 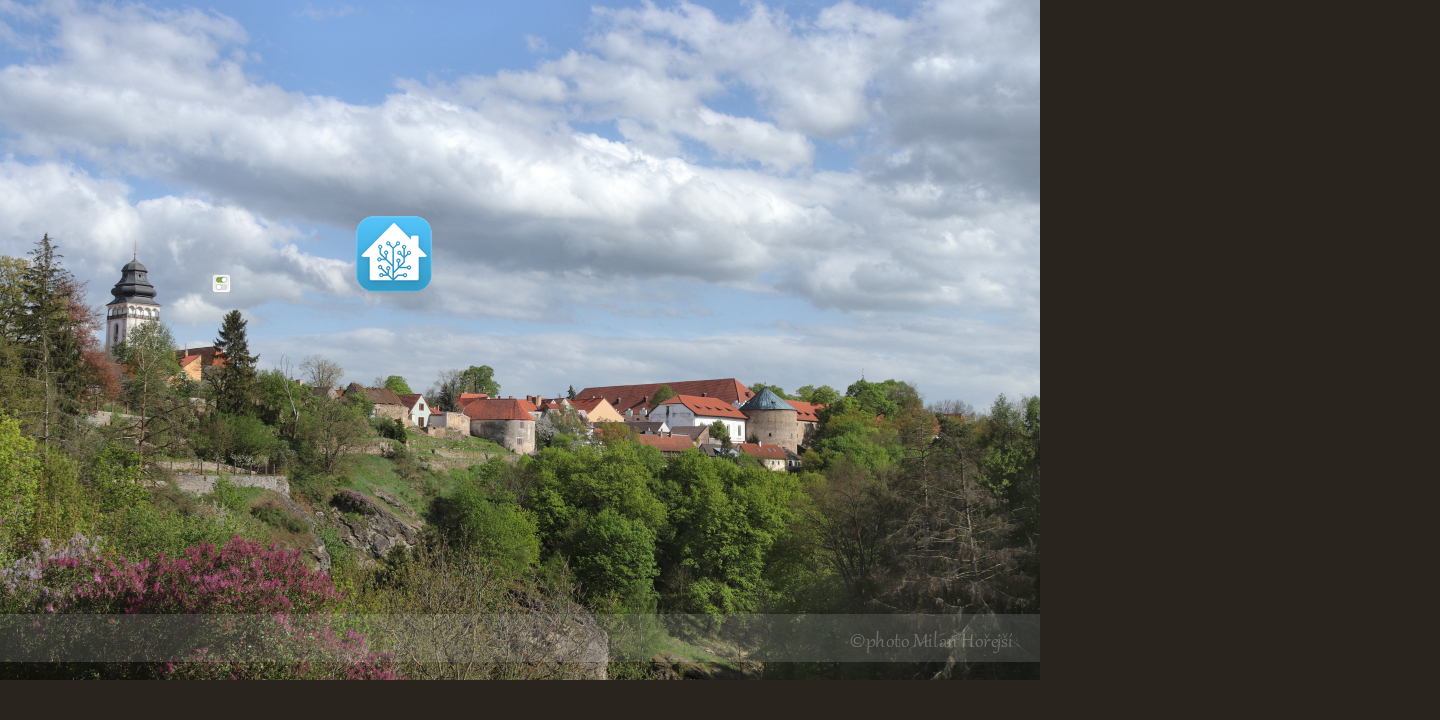 I want to click on open gnome tweaks to customize system settings, so click(x=221, y=283).